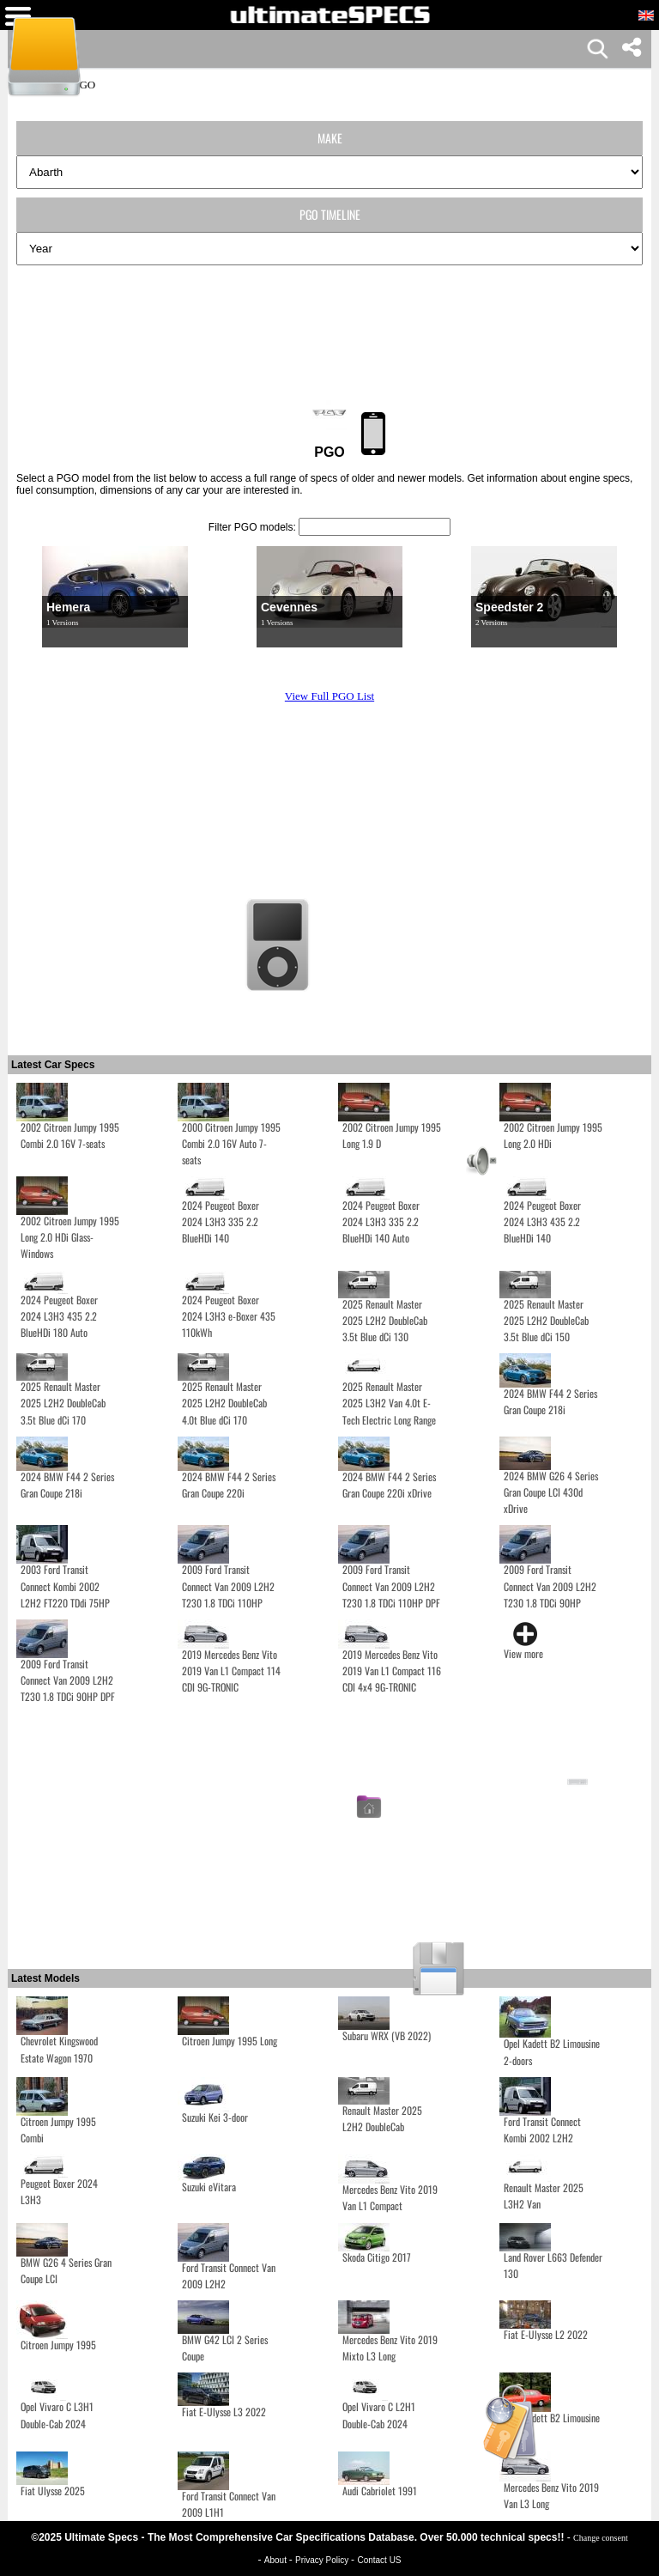 This screenshot has width=659, height=2576. I want to click on access kerberos authentication settings, so click(510, 2422).